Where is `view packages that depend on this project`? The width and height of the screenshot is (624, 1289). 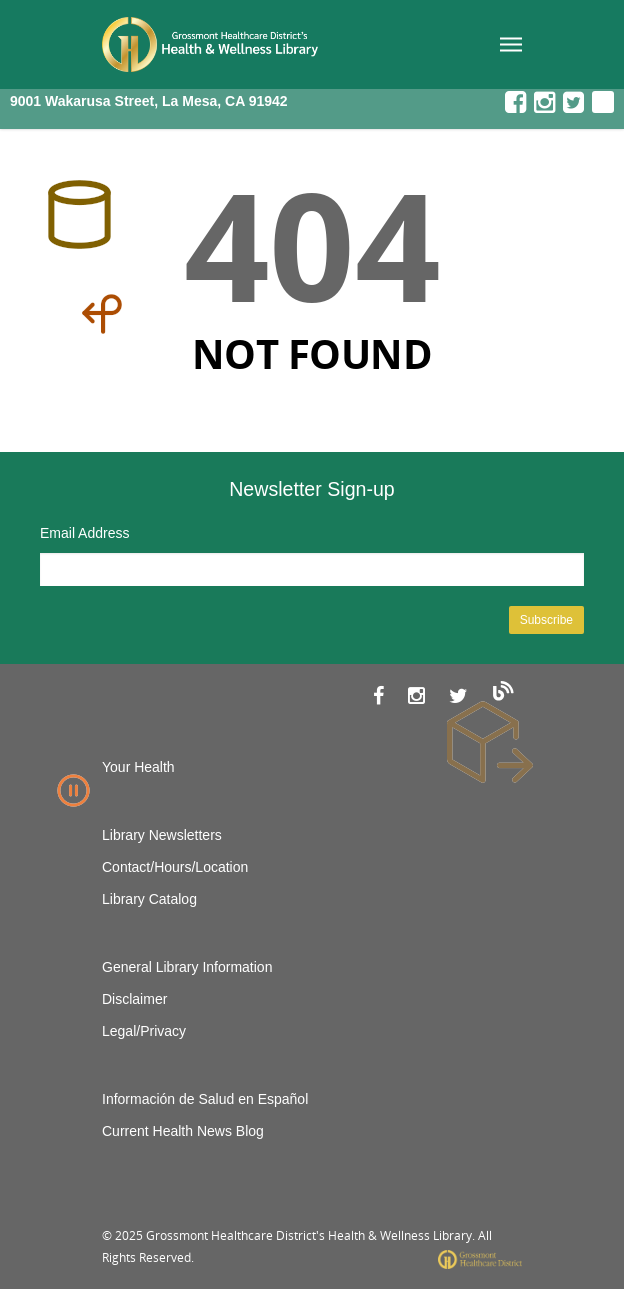
view packages that depend on this project is located at coordinates (490, 743).